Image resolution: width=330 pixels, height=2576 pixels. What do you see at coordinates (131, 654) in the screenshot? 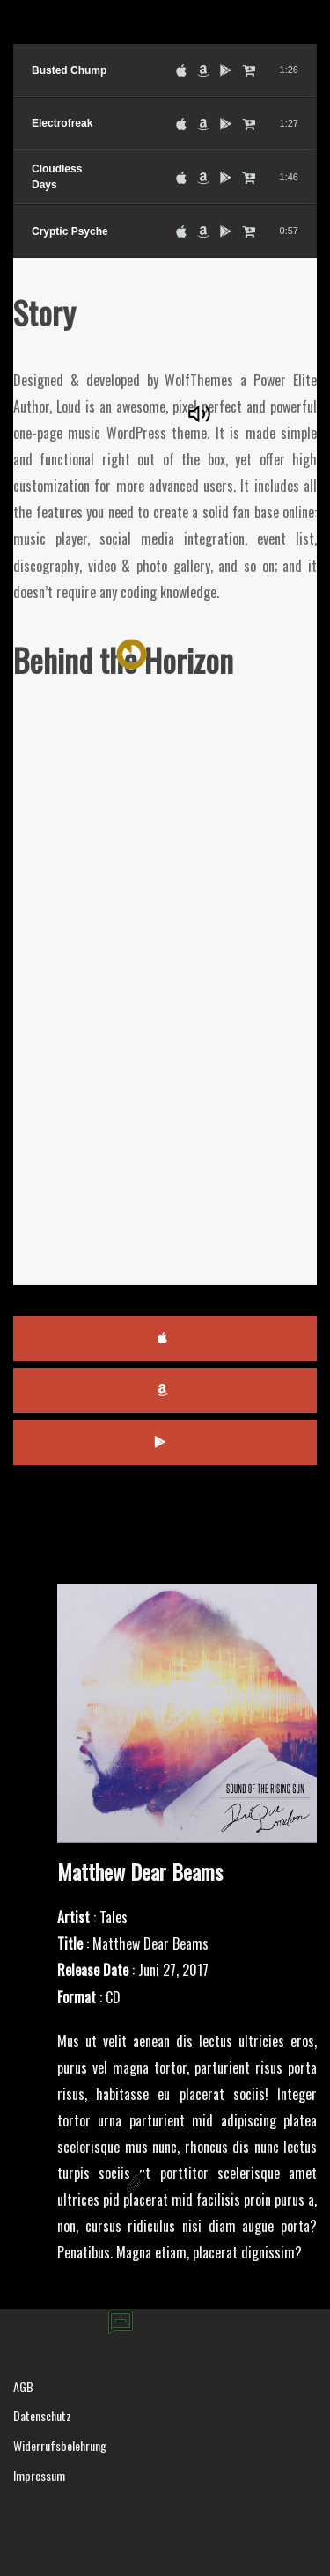
I see `loading progress indicator at approximately 70% complete` at bounding box center [131, 654].